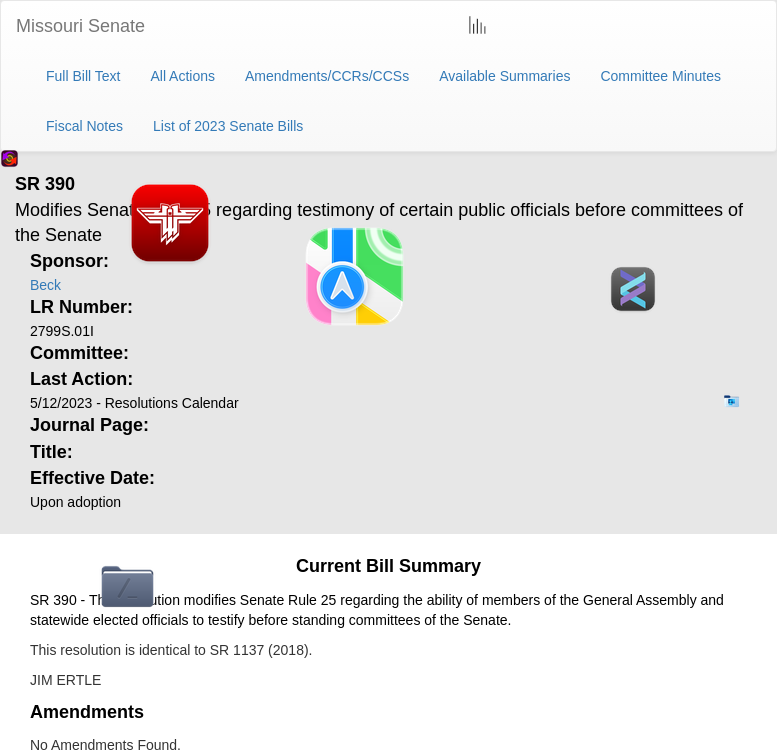  I want to click on open the helix app, so click(633, 289).